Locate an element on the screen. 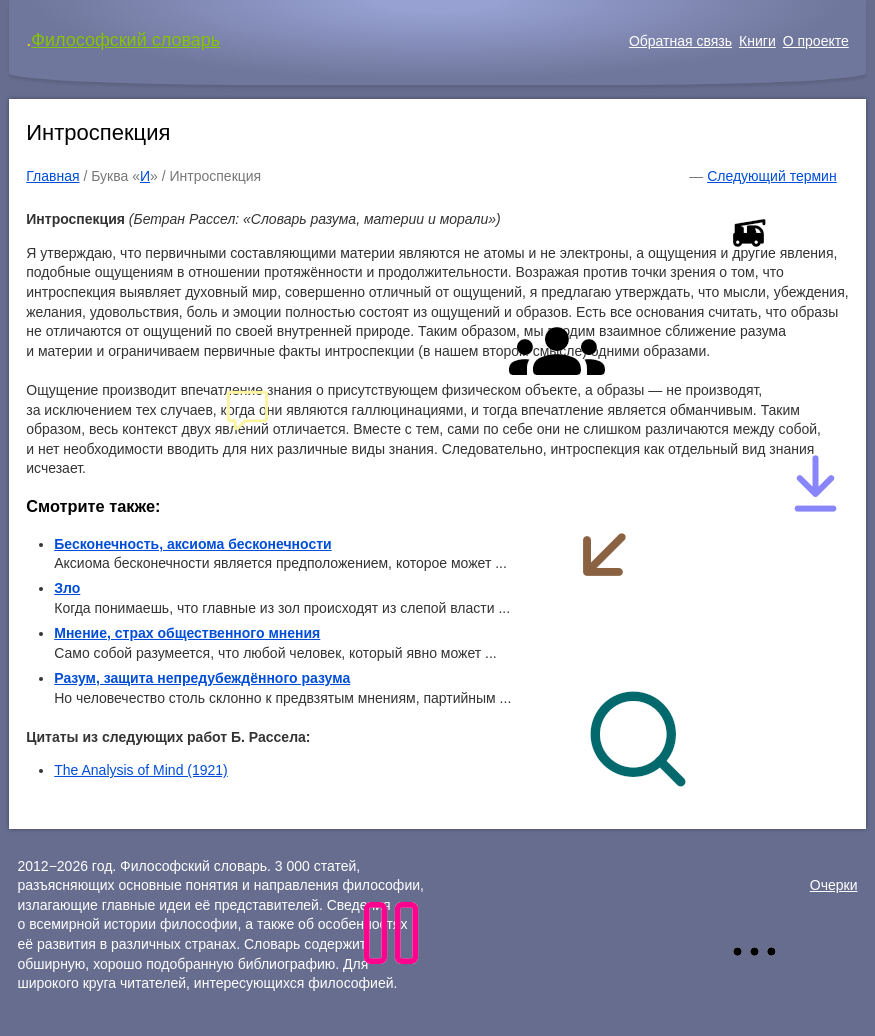 The width and height of the screenshot is (875, 1036). navigate to previous or lower-left content is located at coordinates (604, 554).